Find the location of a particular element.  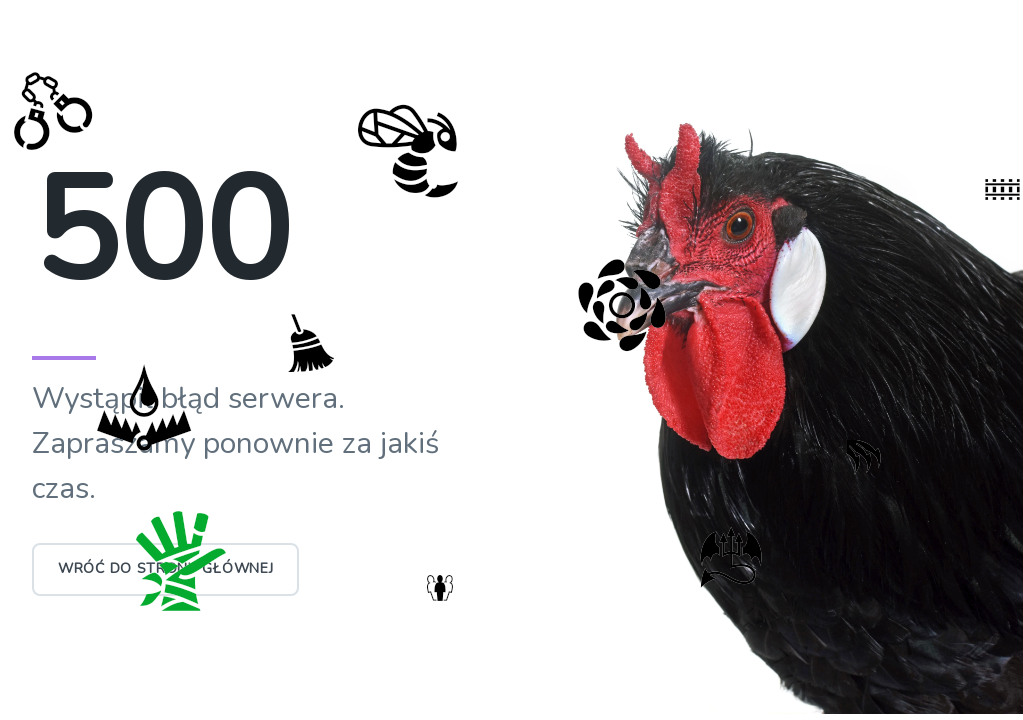

indicates a wasp or bee enemy type is located at coordinates (407, 149).